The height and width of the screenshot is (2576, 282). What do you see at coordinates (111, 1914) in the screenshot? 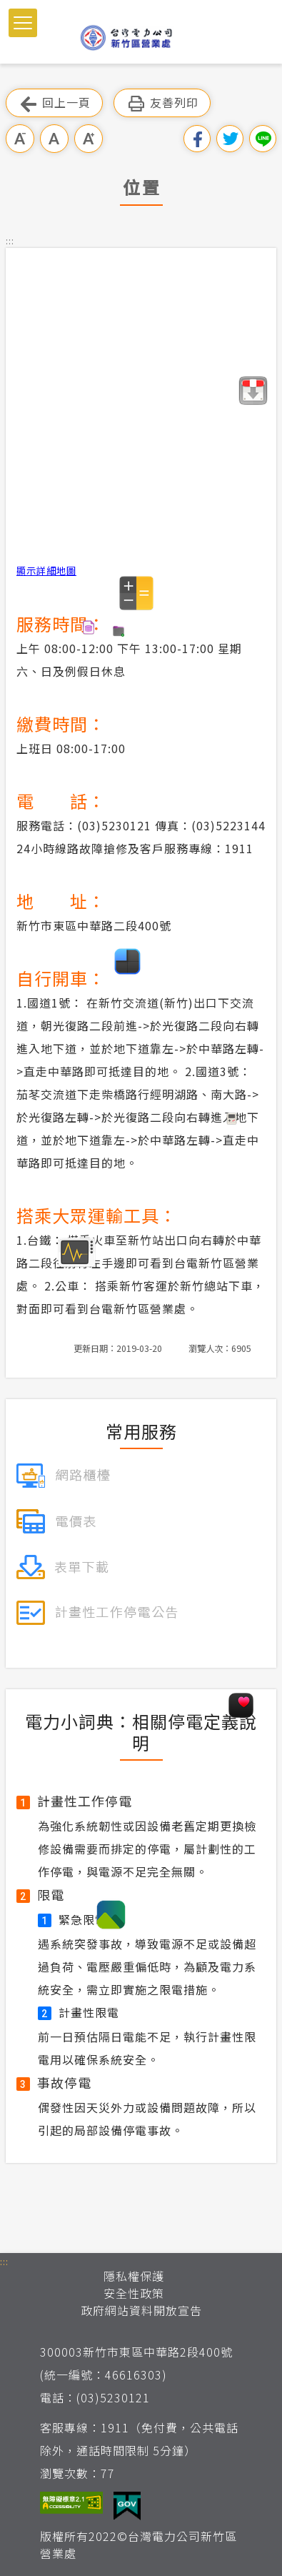
I see `open xpano panorama stitching app` at bounding box center [111, 1914].